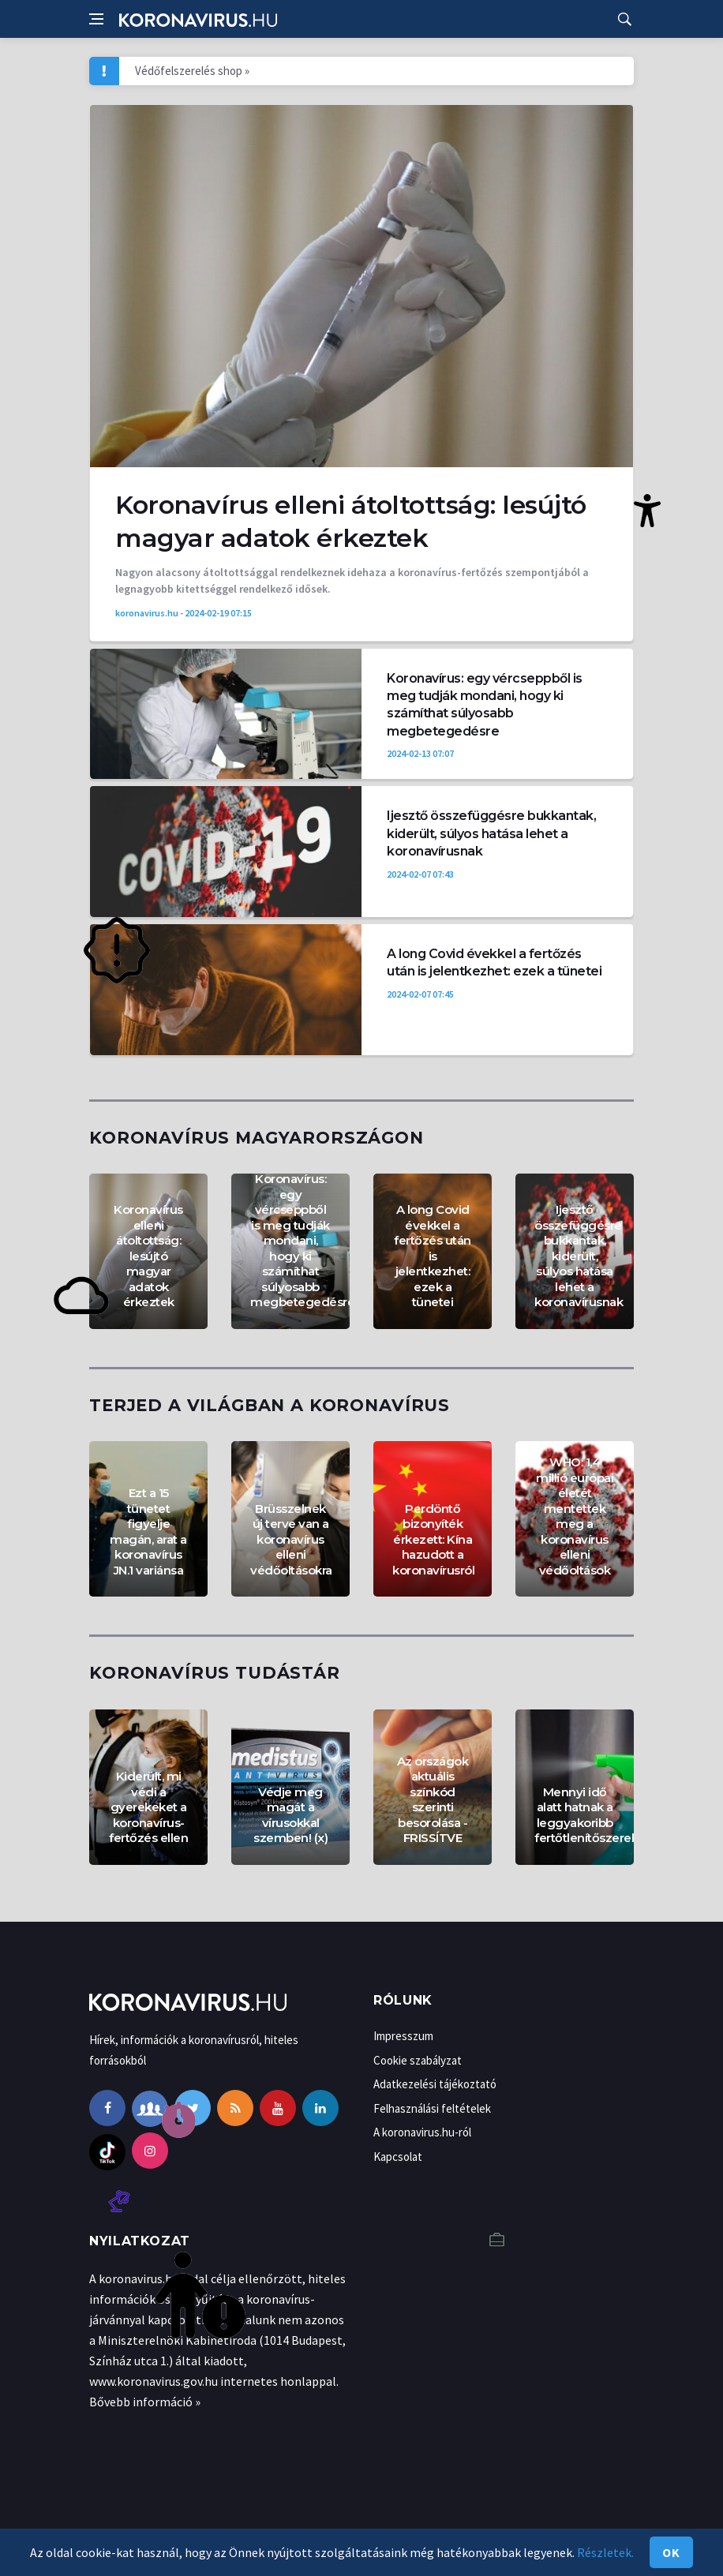  Describe the element at coordinates (197, 2295) in the screenshot. I see `user account requires attention` at that location.